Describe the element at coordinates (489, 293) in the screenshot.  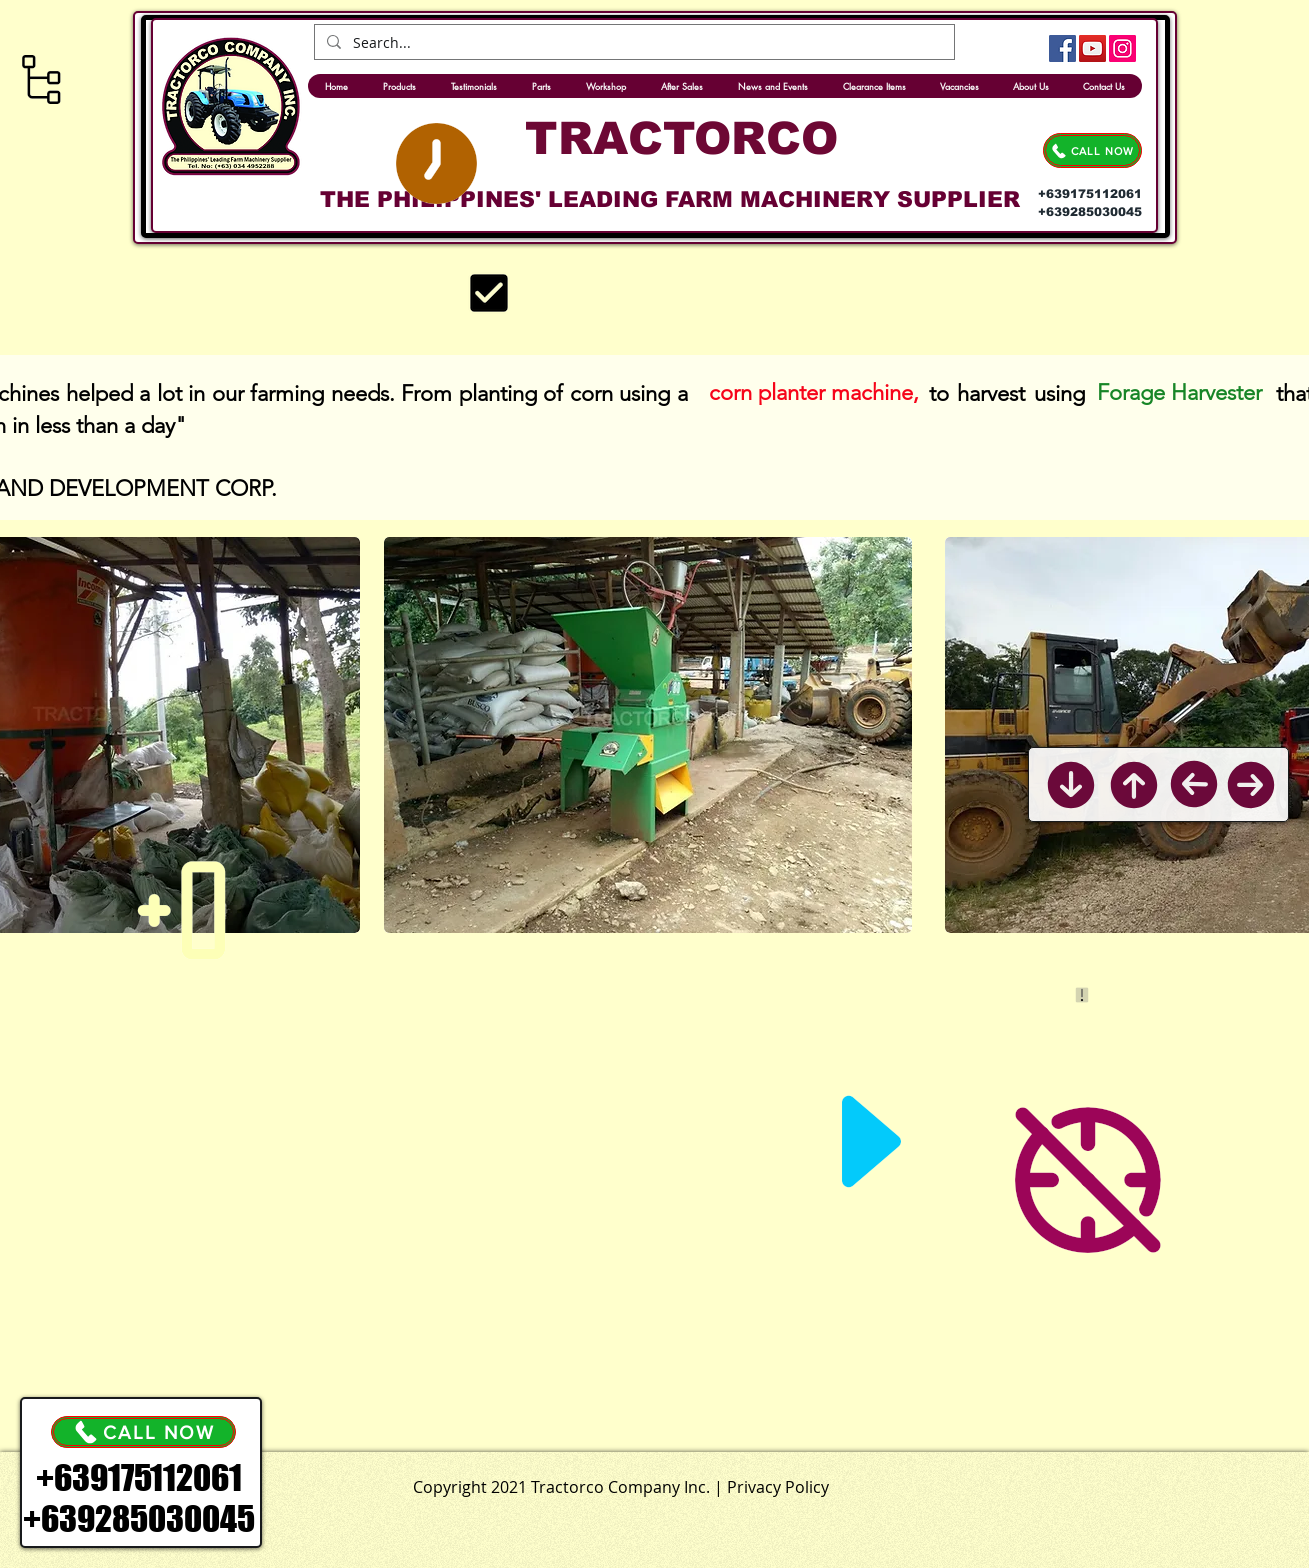
I see `a selected or checked option` at that location.